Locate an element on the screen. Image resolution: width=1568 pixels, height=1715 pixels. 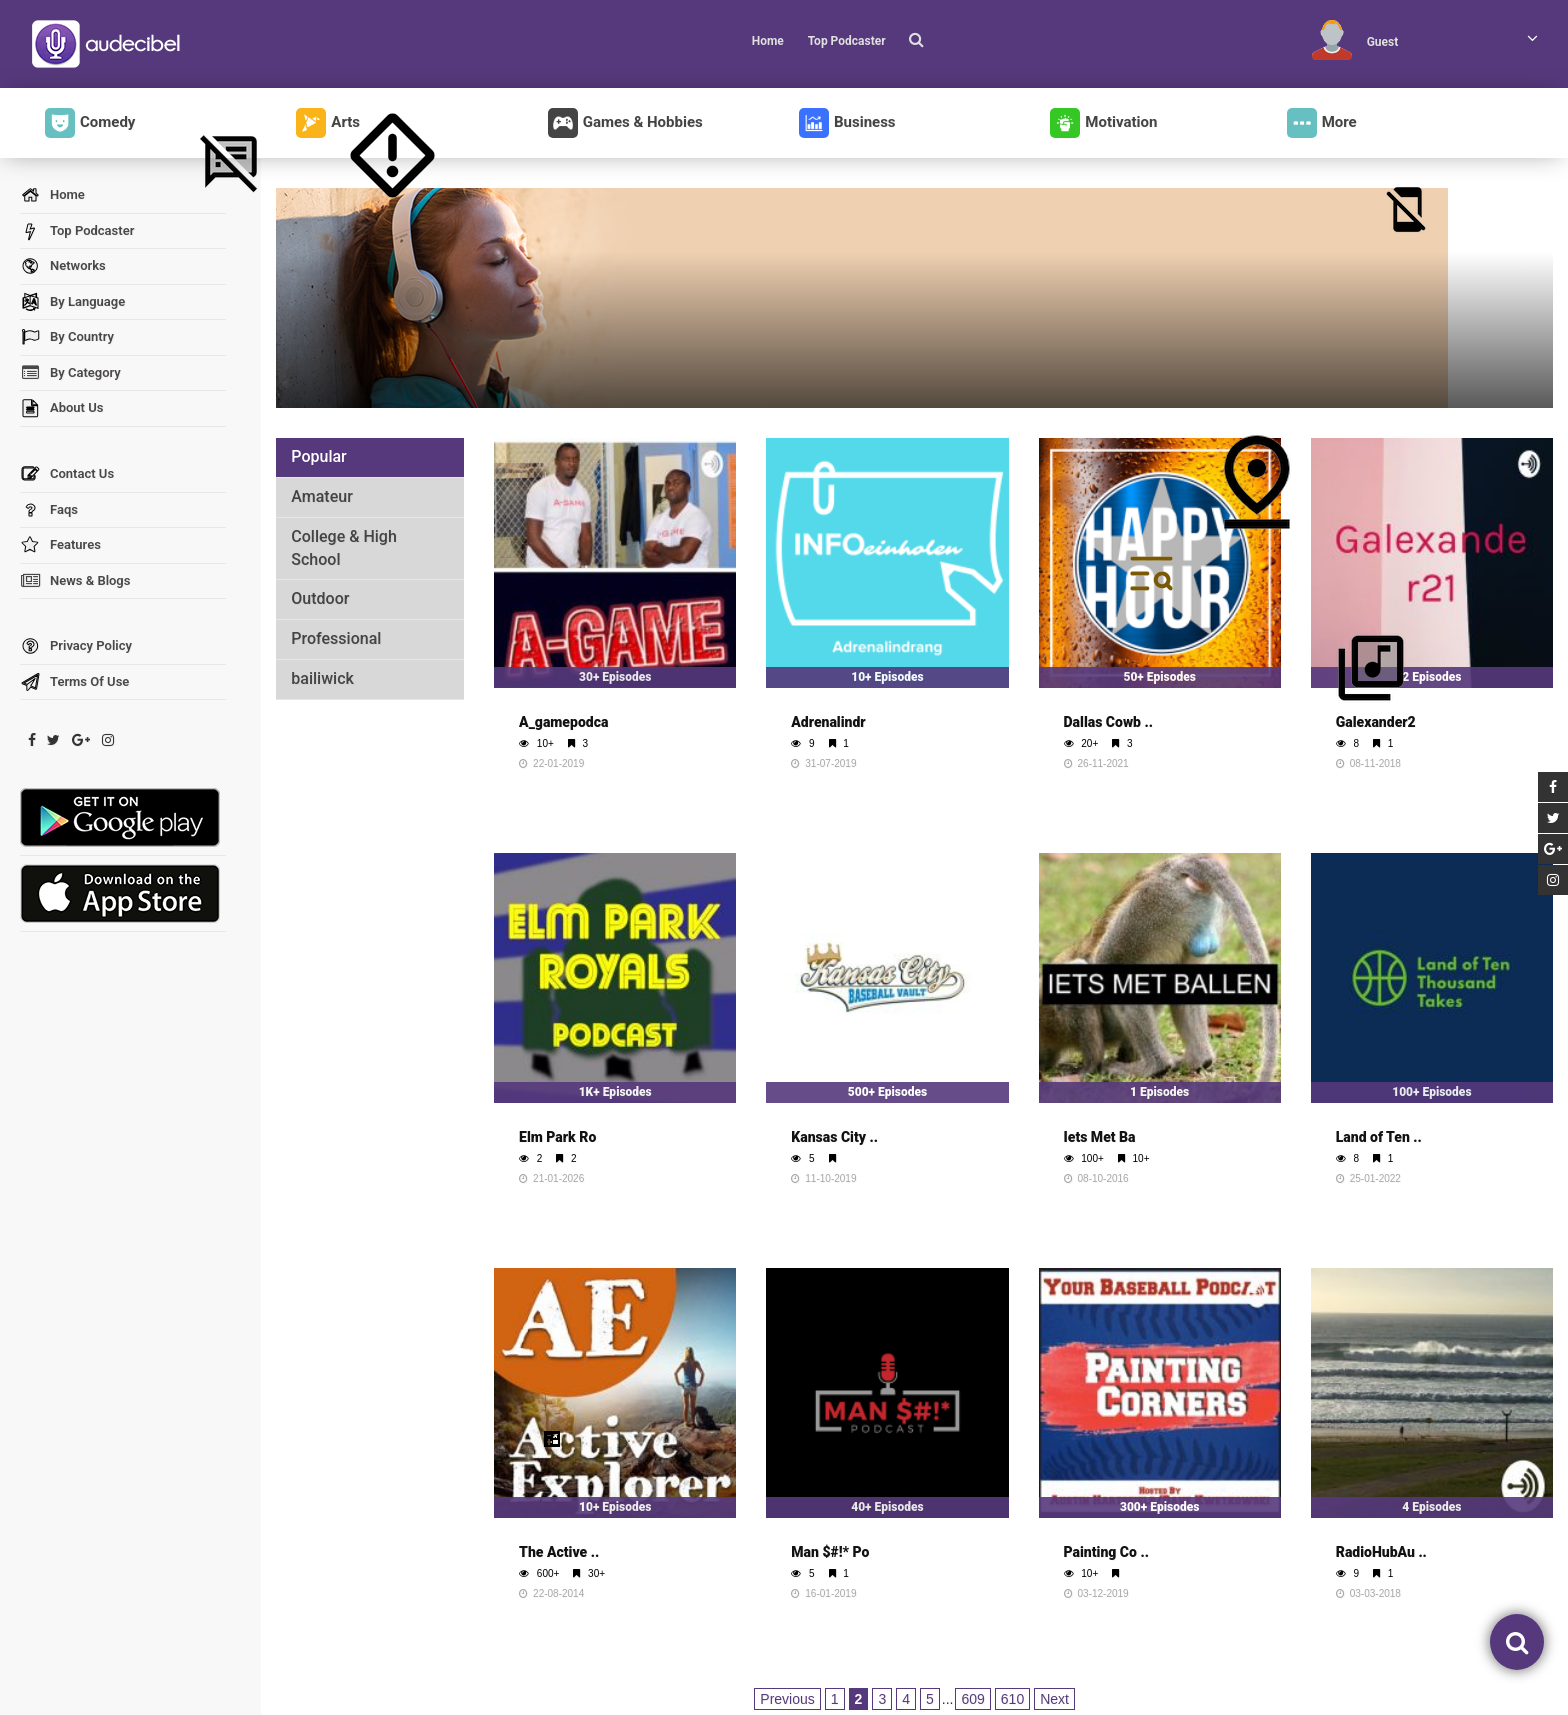
search within text or document content is located at coordinates (1151, 573).